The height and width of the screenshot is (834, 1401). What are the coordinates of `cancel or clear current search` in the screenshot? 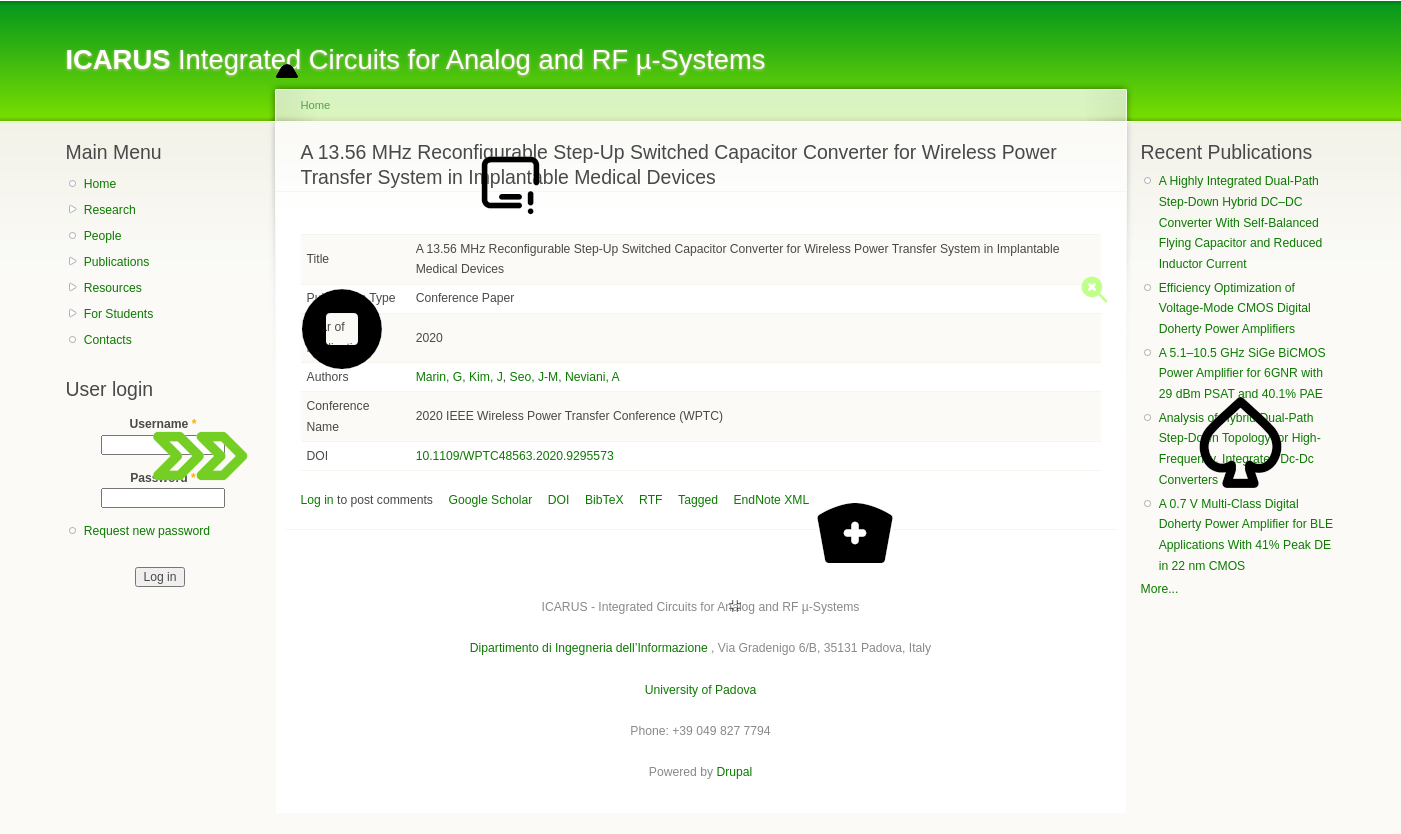 It's located at (1094, 289).